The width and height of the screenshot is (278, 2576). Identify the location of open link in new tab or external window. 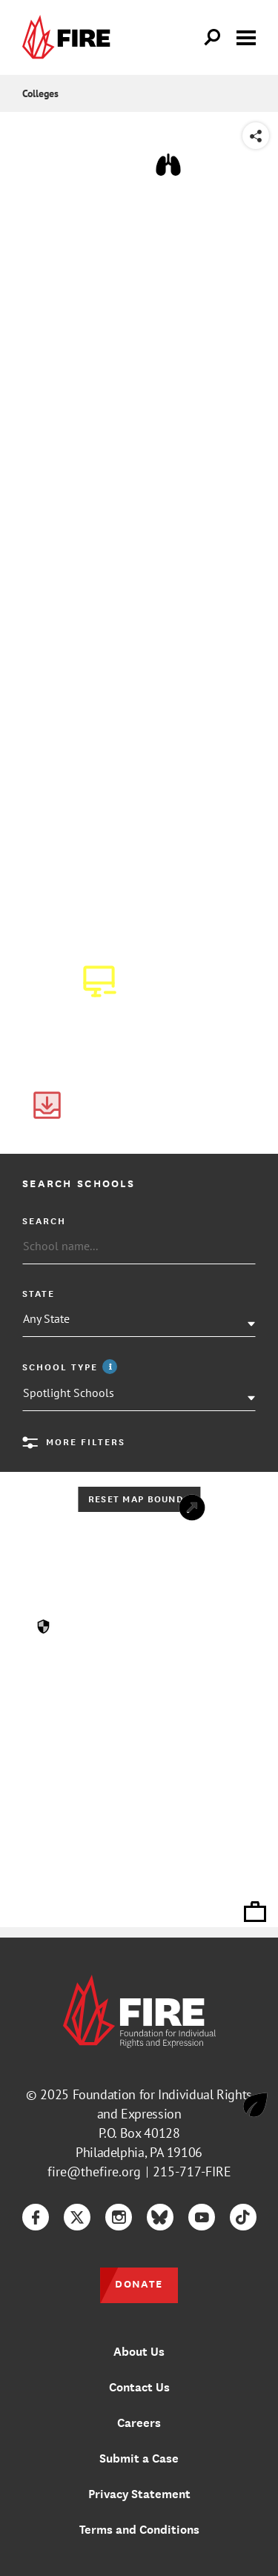
(192, 1507).